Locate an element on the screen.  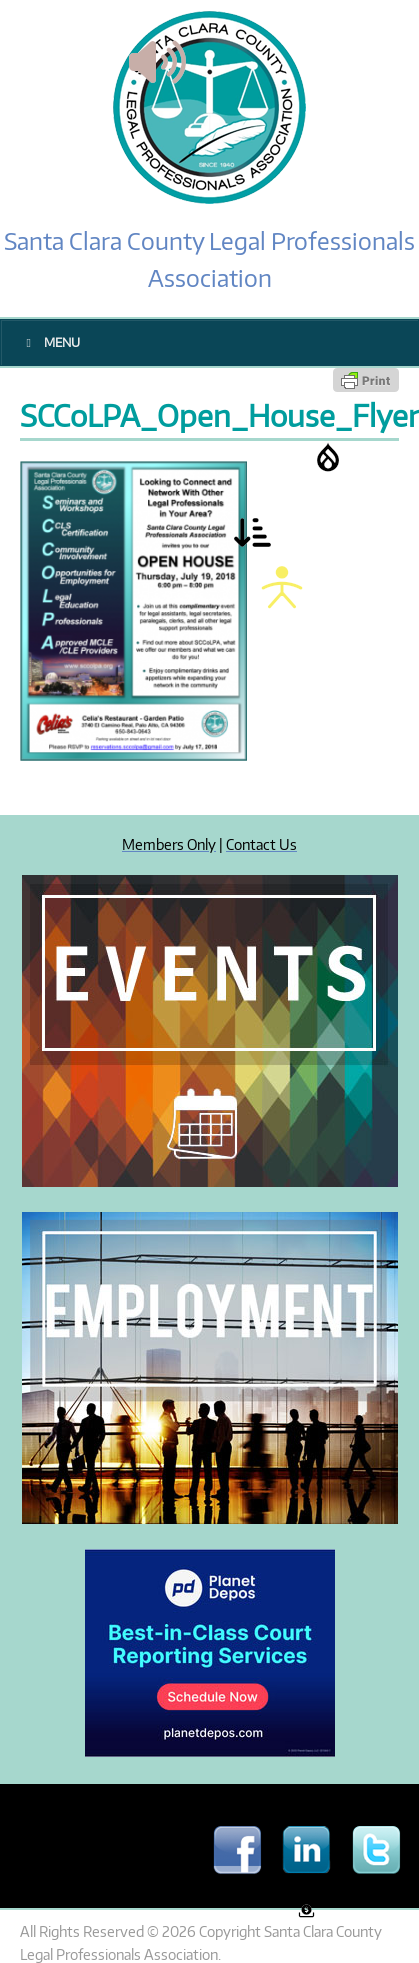
sort items in descending order is located at coordinates (252, 532).